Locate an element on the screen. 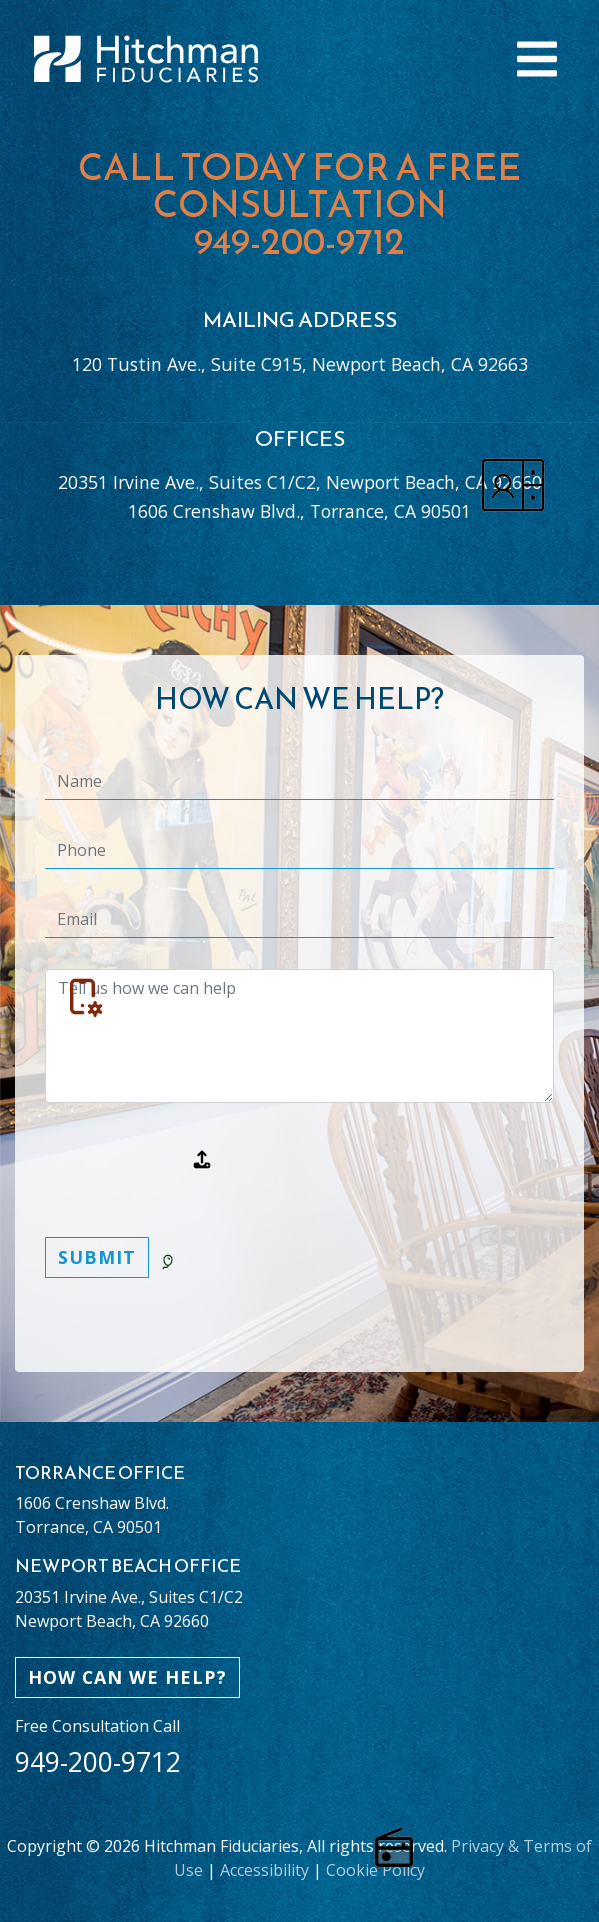 The height and width of the screenshot is (1922, 599). access mobile device settings is located at coordinates (82, 996).